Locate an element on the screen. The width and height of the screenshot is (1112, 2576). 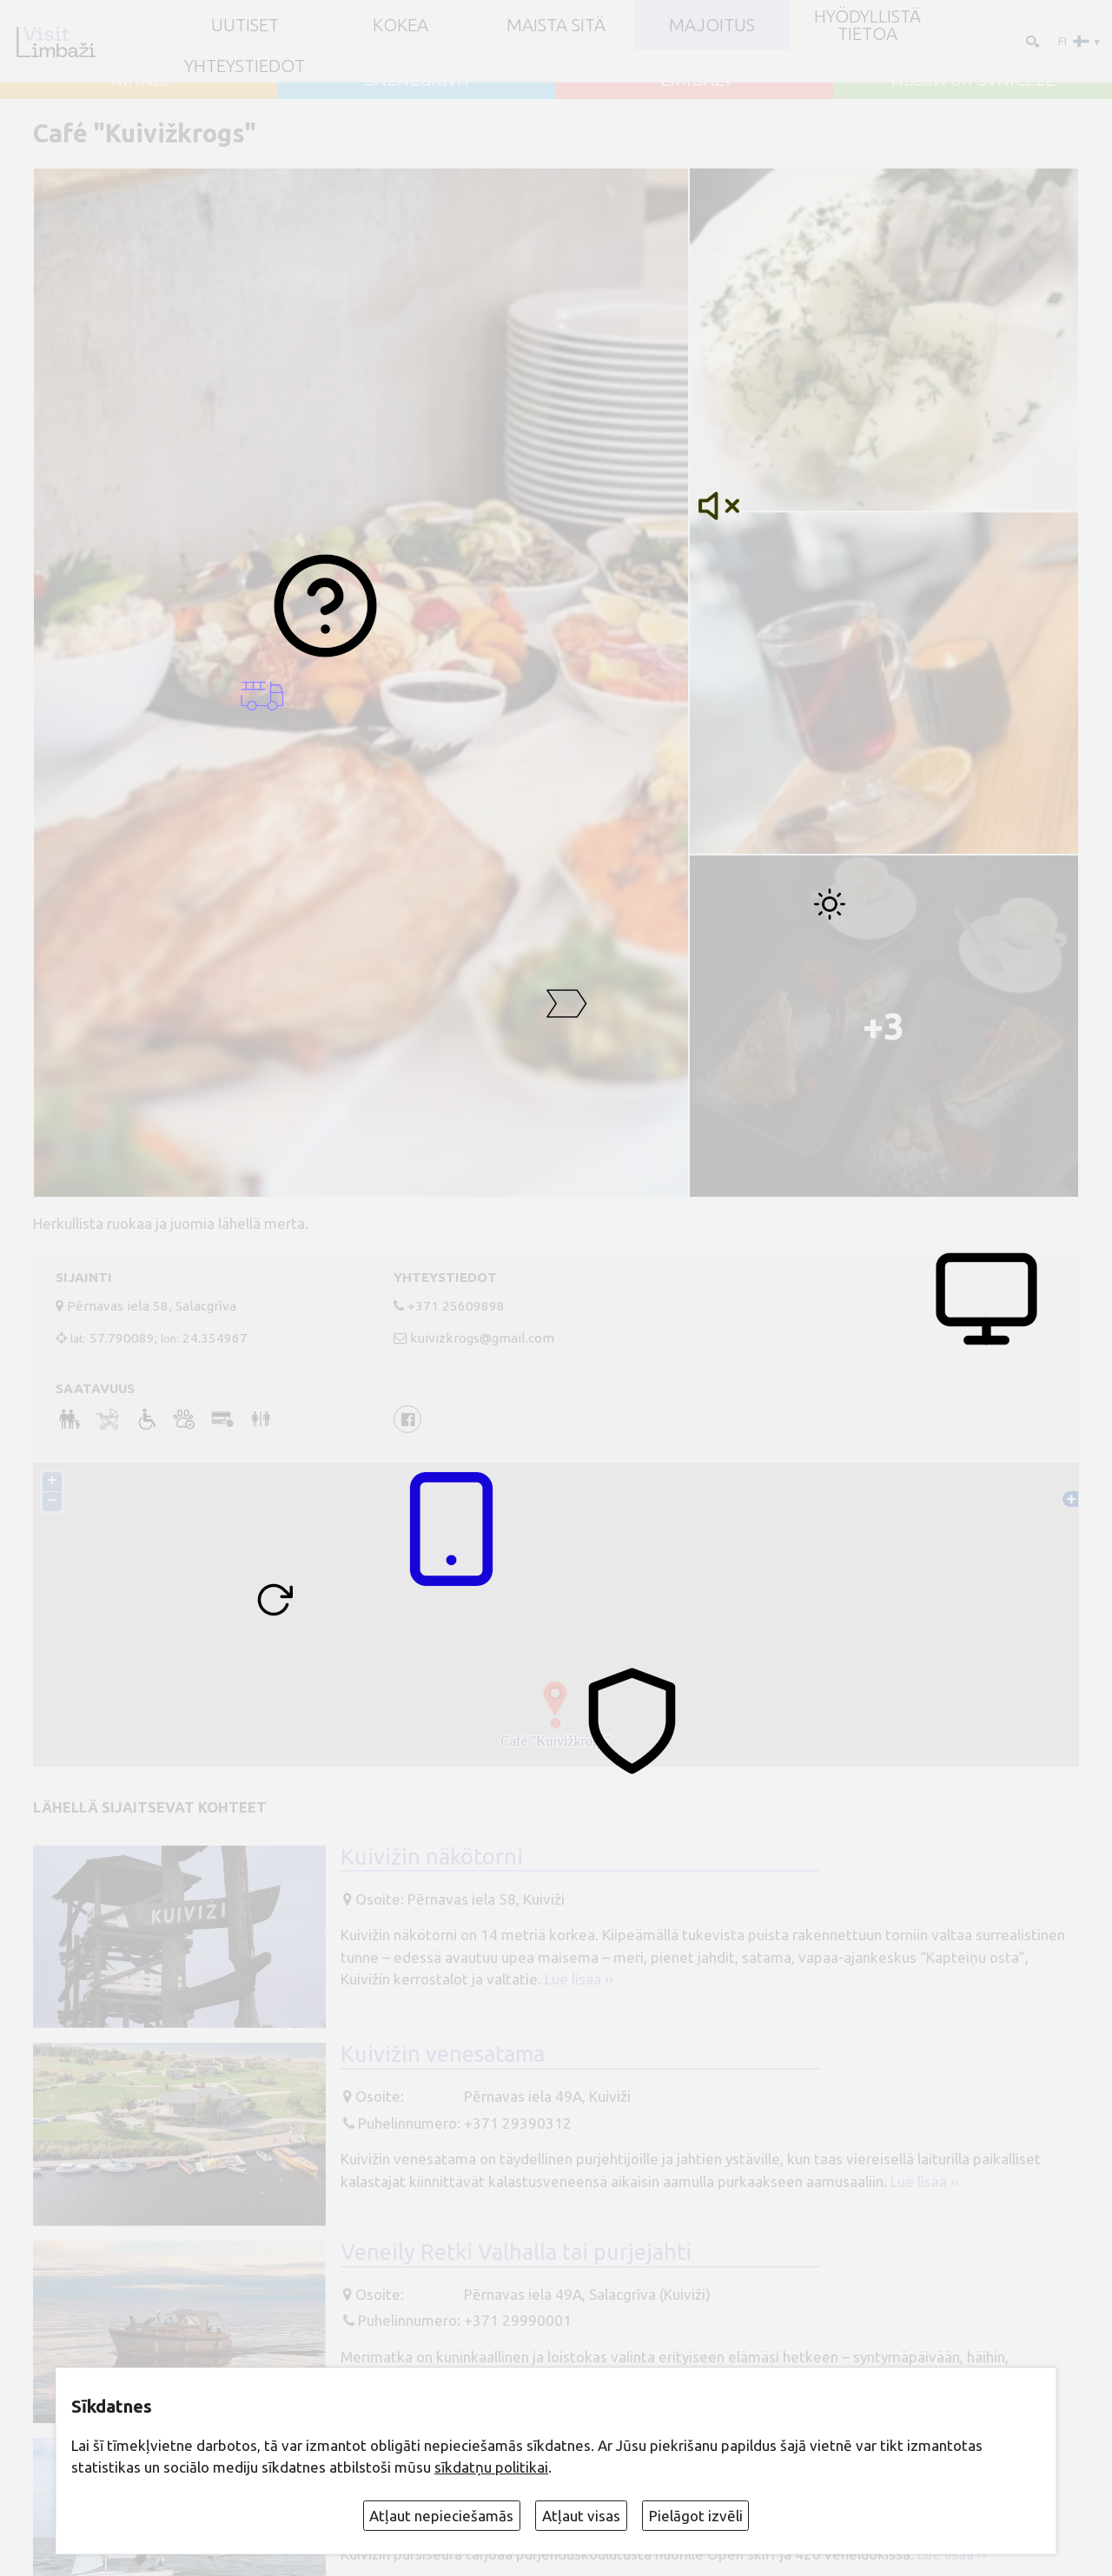
access mobile device settings is located at coordinates (451, 1529).